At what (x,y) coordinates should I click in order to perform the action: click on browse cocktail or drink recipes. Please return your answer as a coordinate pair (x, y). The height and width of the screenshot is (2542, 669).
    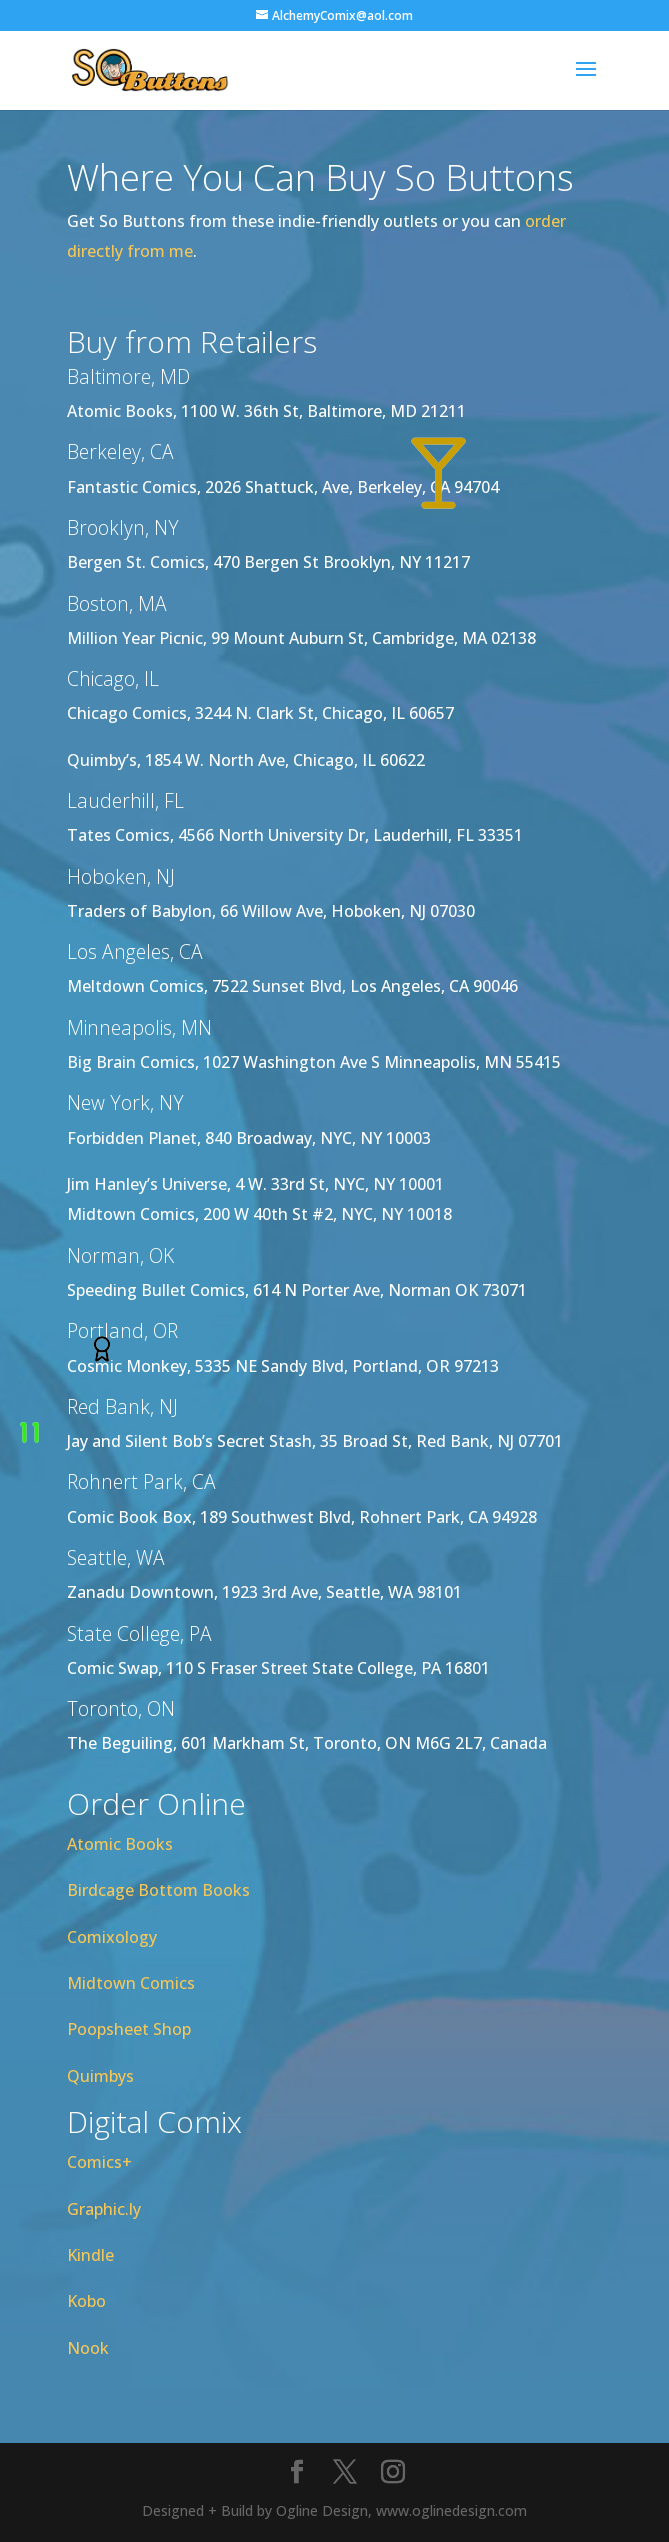
    Looking at the image, I should click on (438, 471).